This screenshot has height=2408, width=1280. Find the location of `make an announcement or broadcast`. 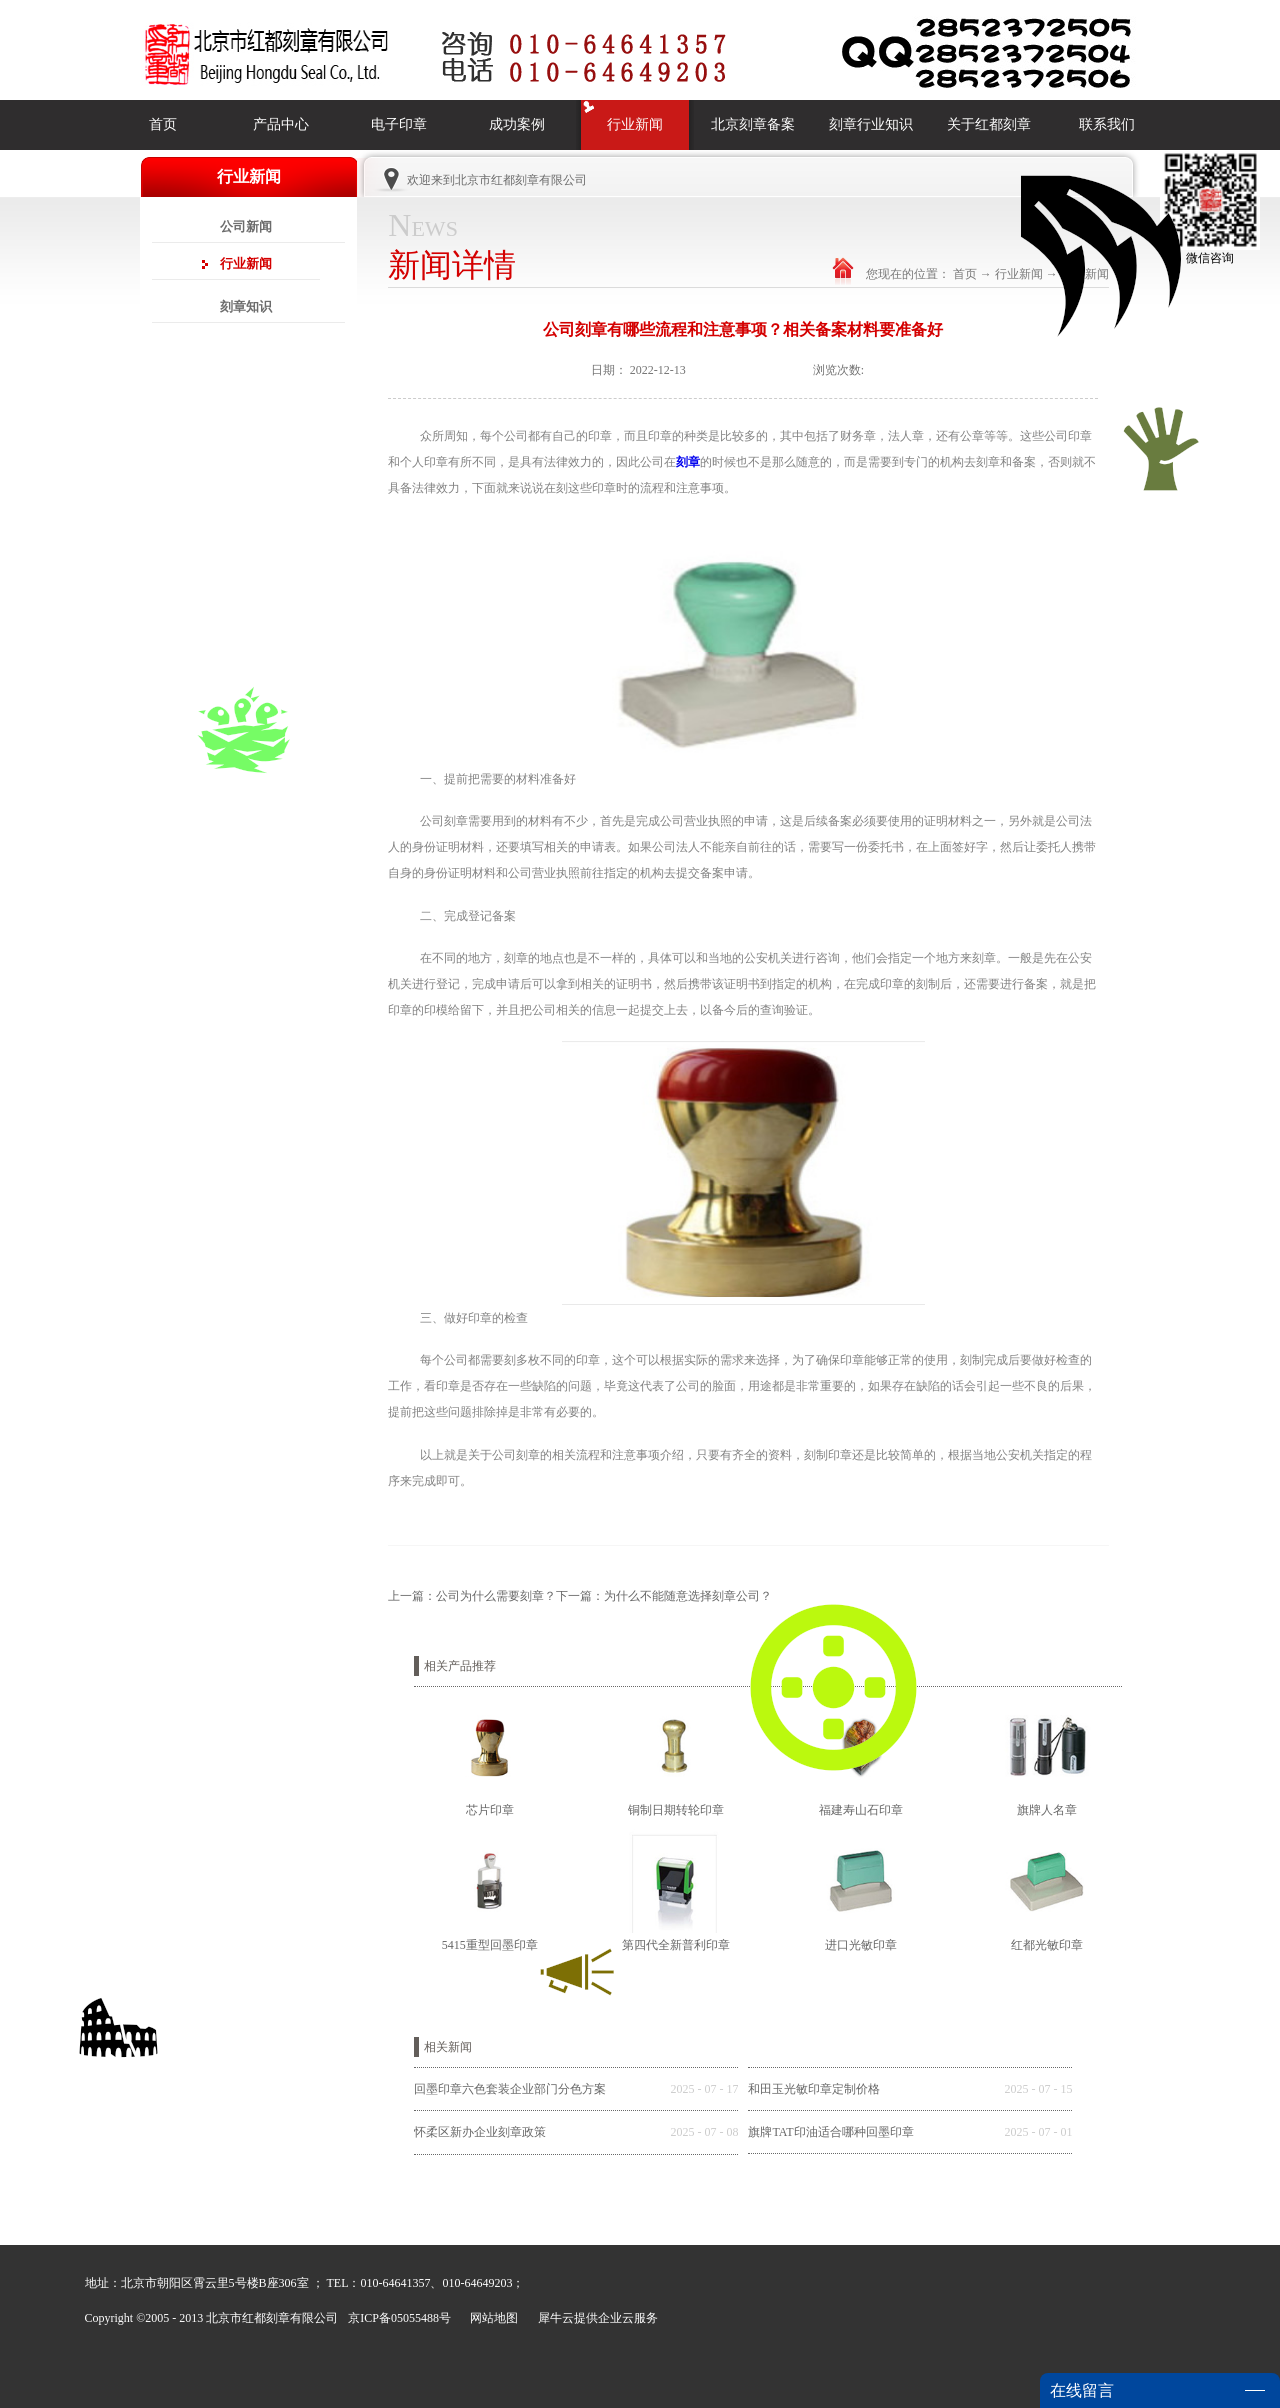

make an announcement or broadcast is located at coordinates (578, 1972).